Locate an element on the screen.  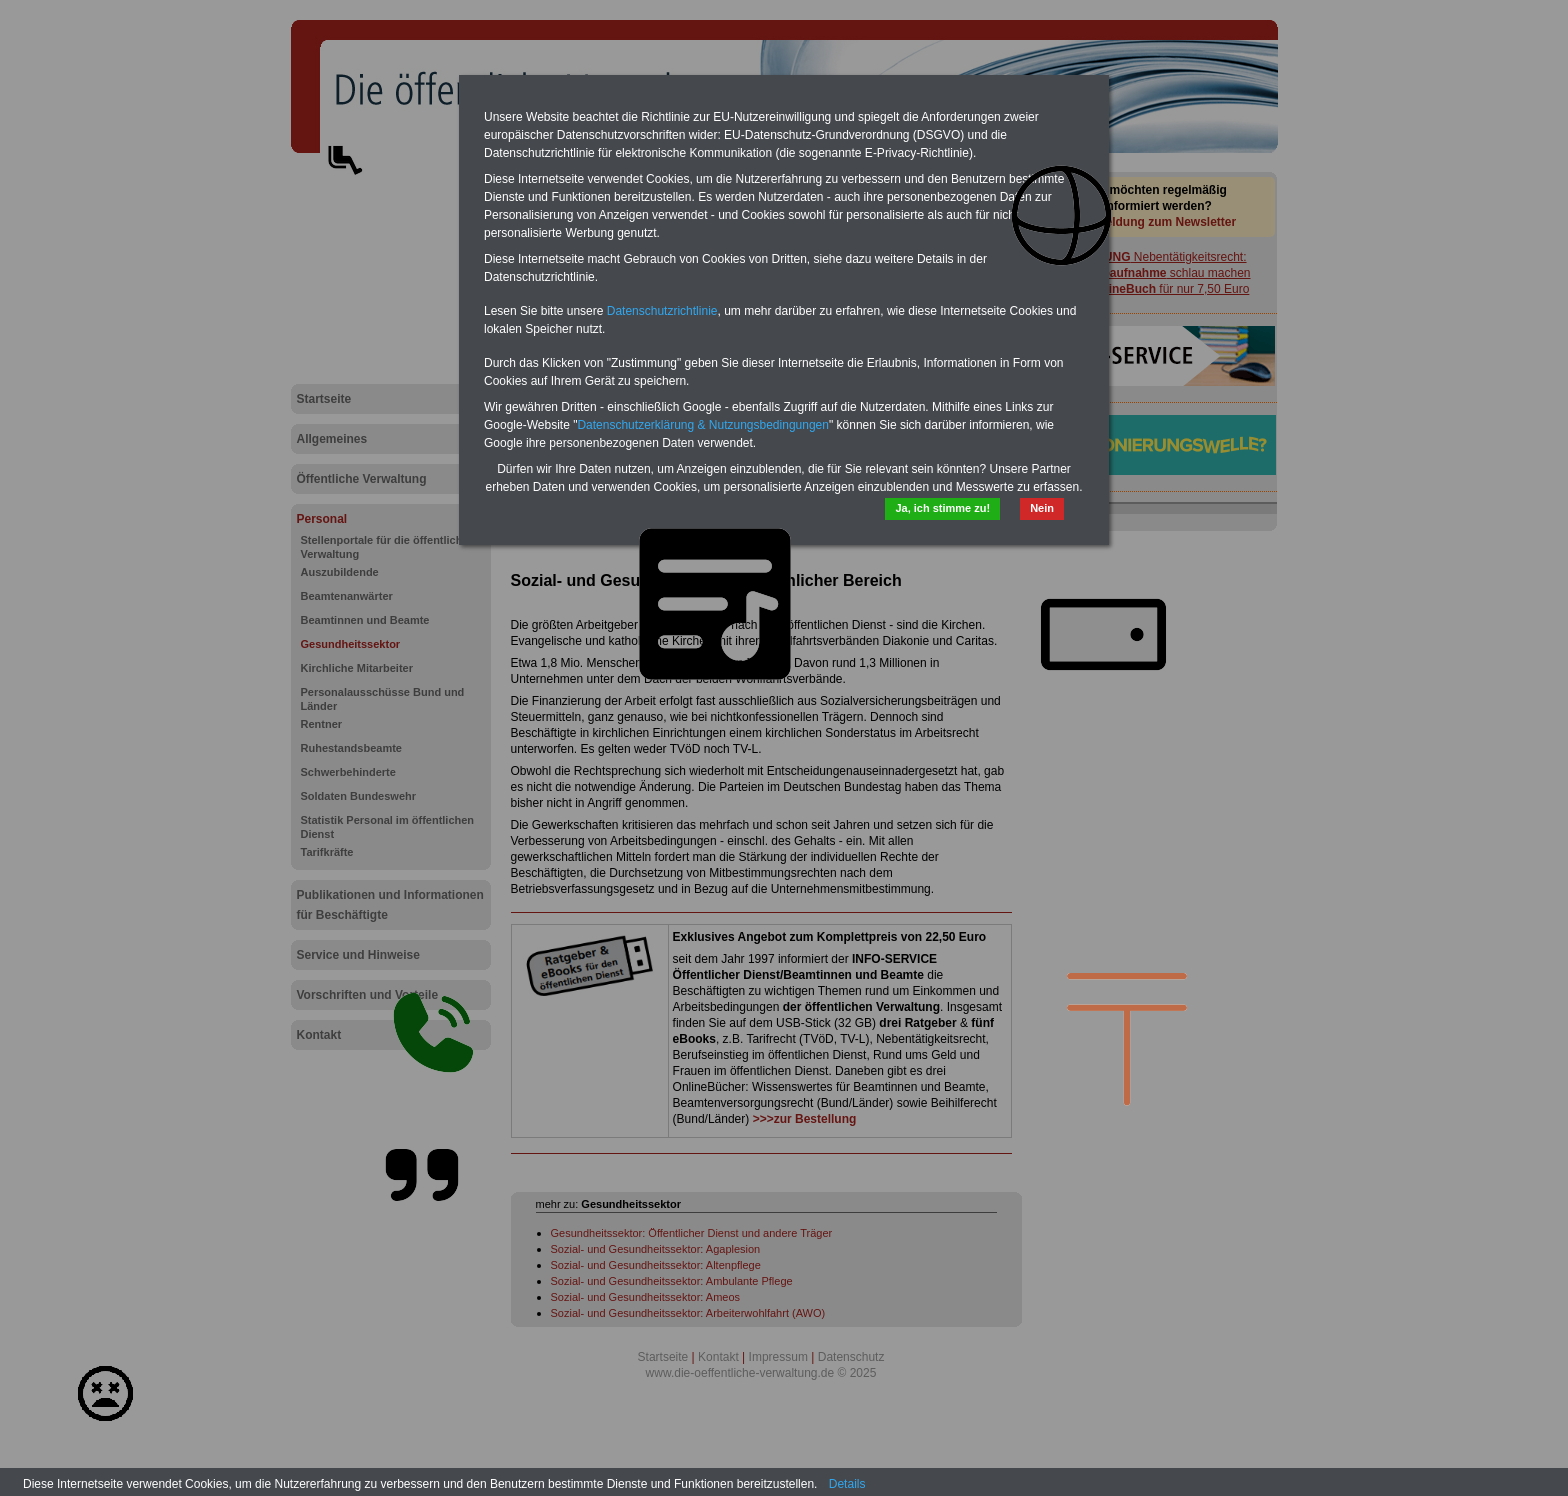
make a phone call is located at coordinates (435, 1031).